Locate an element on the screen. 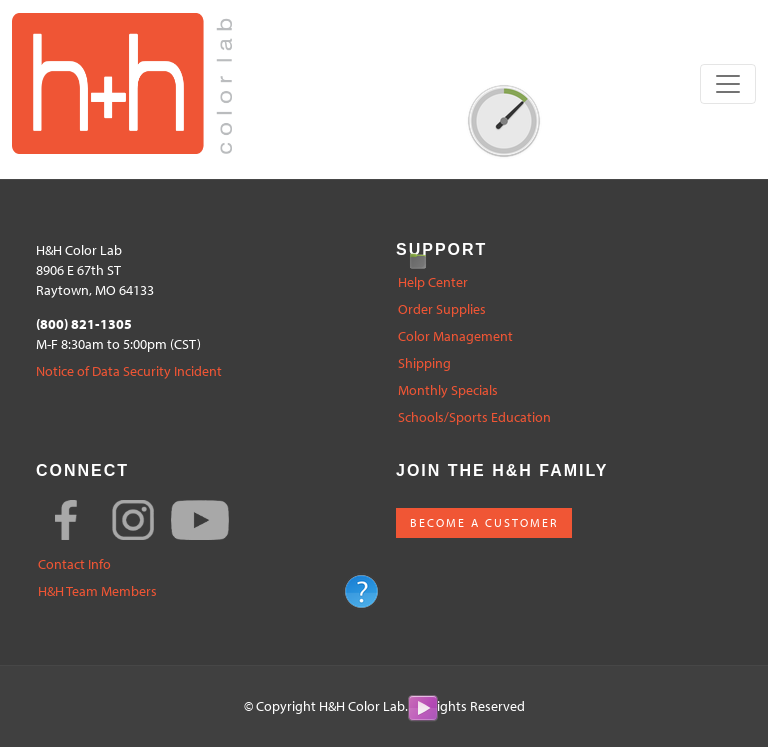 This screenshot has height=747, width=768. open the help center or documentation is located at coordinates (361, 591).